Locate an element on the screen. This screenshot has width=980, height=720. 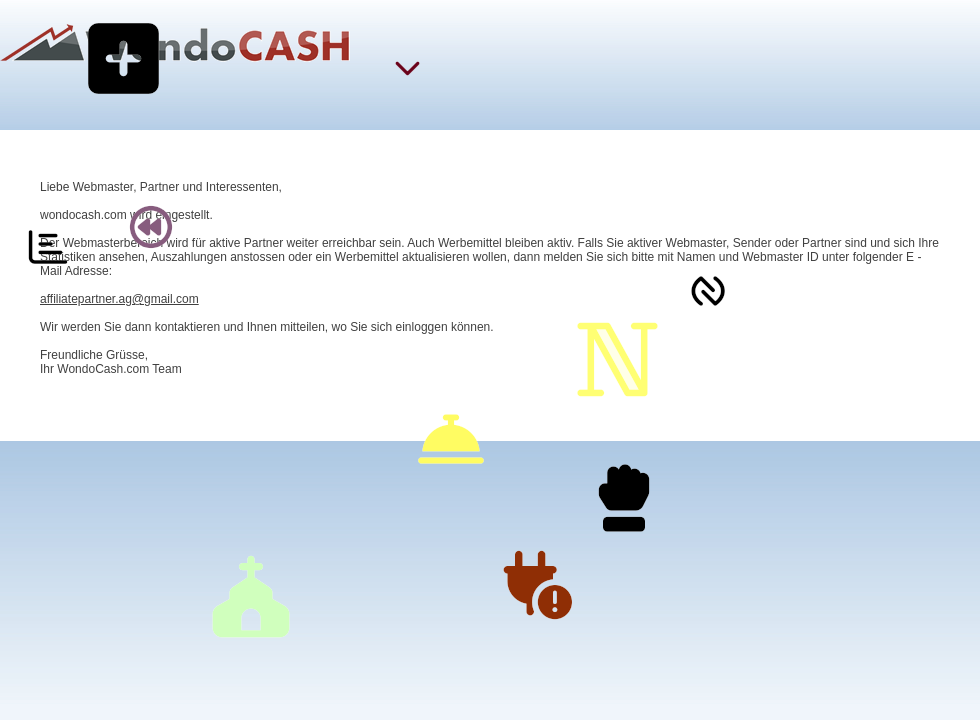
expand a dropdown menu or collapsed section is located at coordinates (407, 68).